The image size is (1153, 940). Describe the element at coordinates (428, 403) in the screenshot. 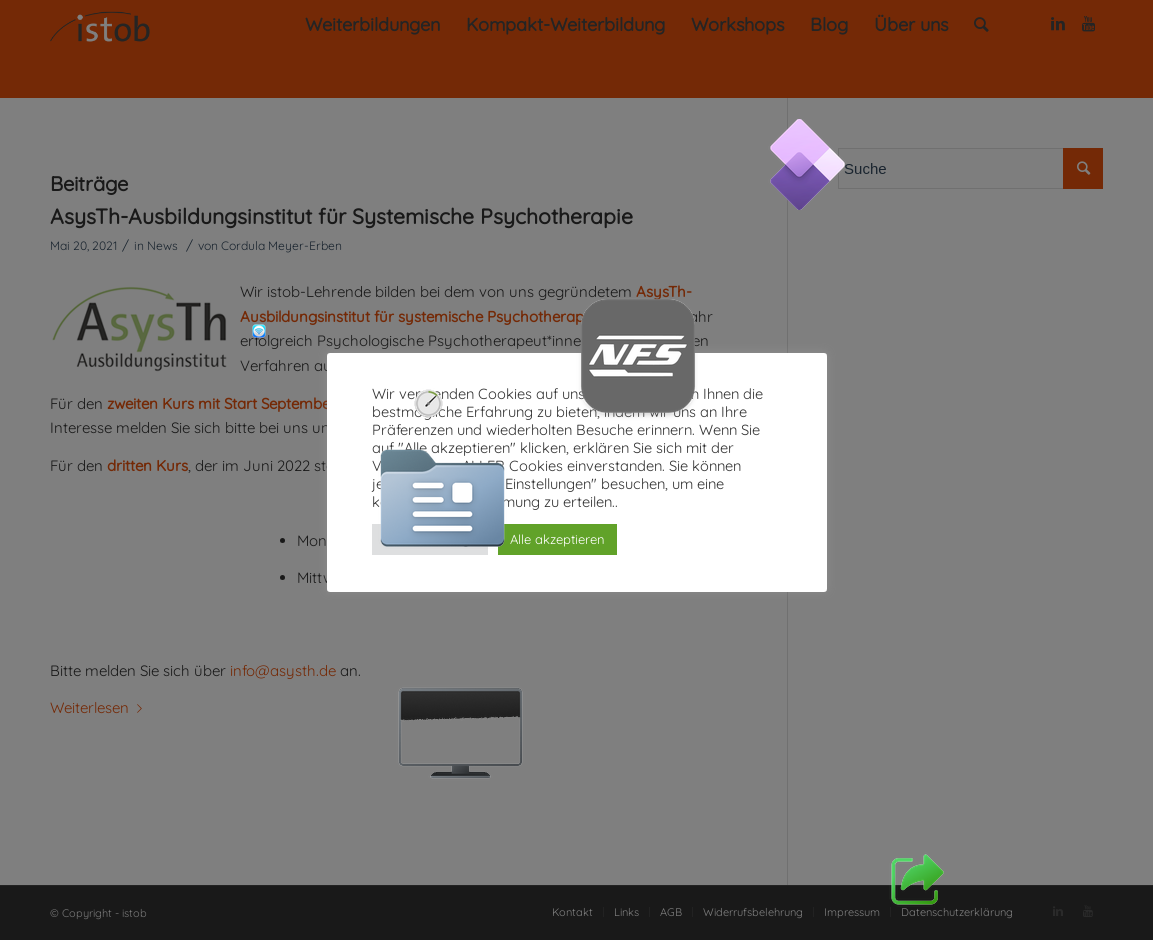

I see `open sysprof system profiler application` at that location.